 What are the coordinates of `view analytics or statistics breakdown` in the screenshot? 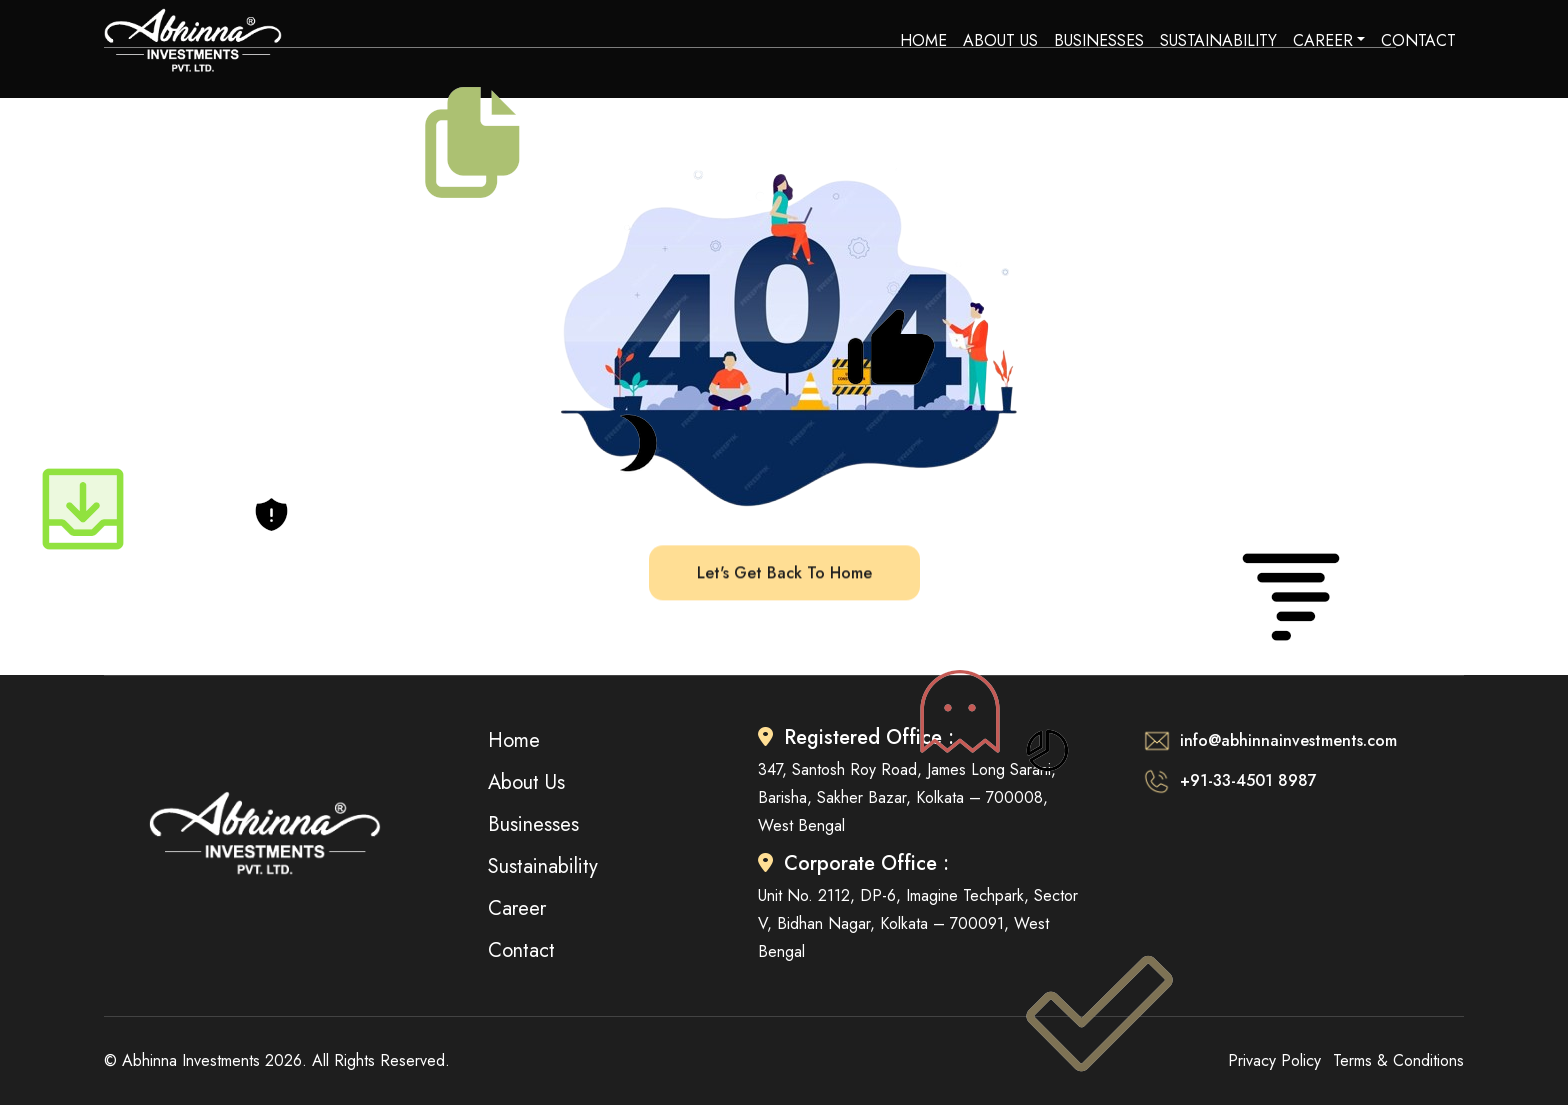 It's located at (1047, 750).